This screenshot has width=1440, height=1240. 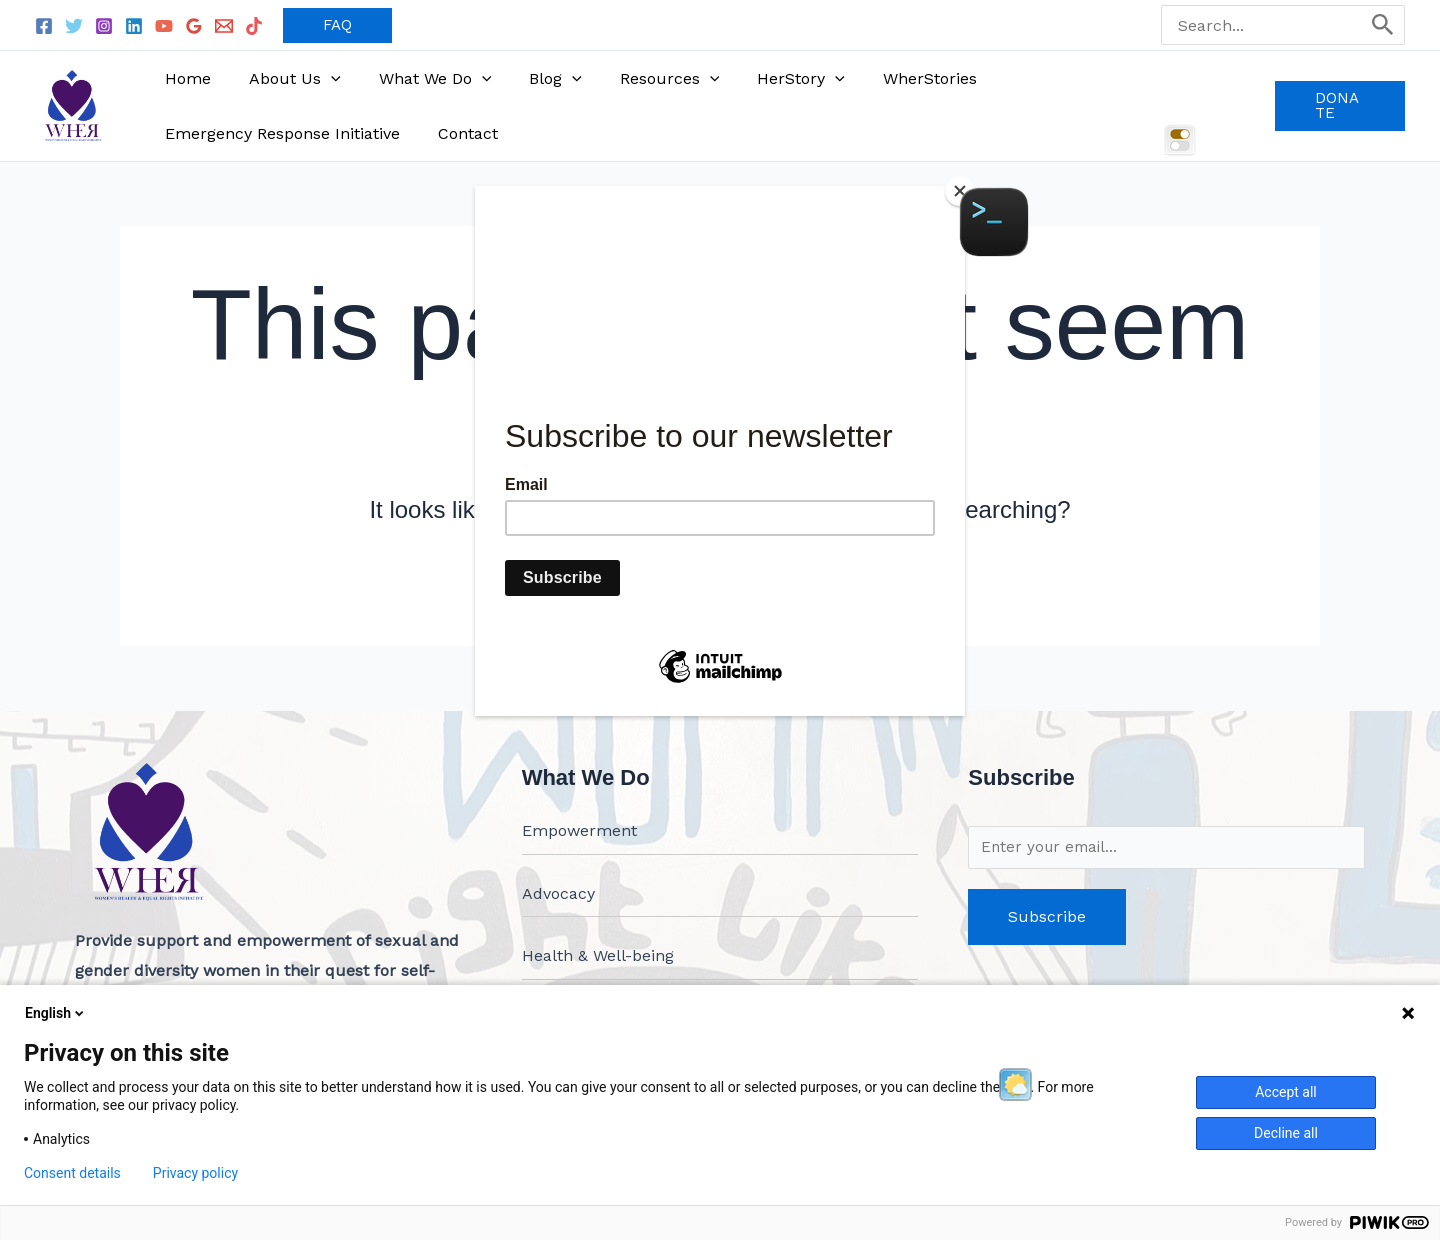 I want to click on open unity tweak tool settings, so click(x=1180, y=140).